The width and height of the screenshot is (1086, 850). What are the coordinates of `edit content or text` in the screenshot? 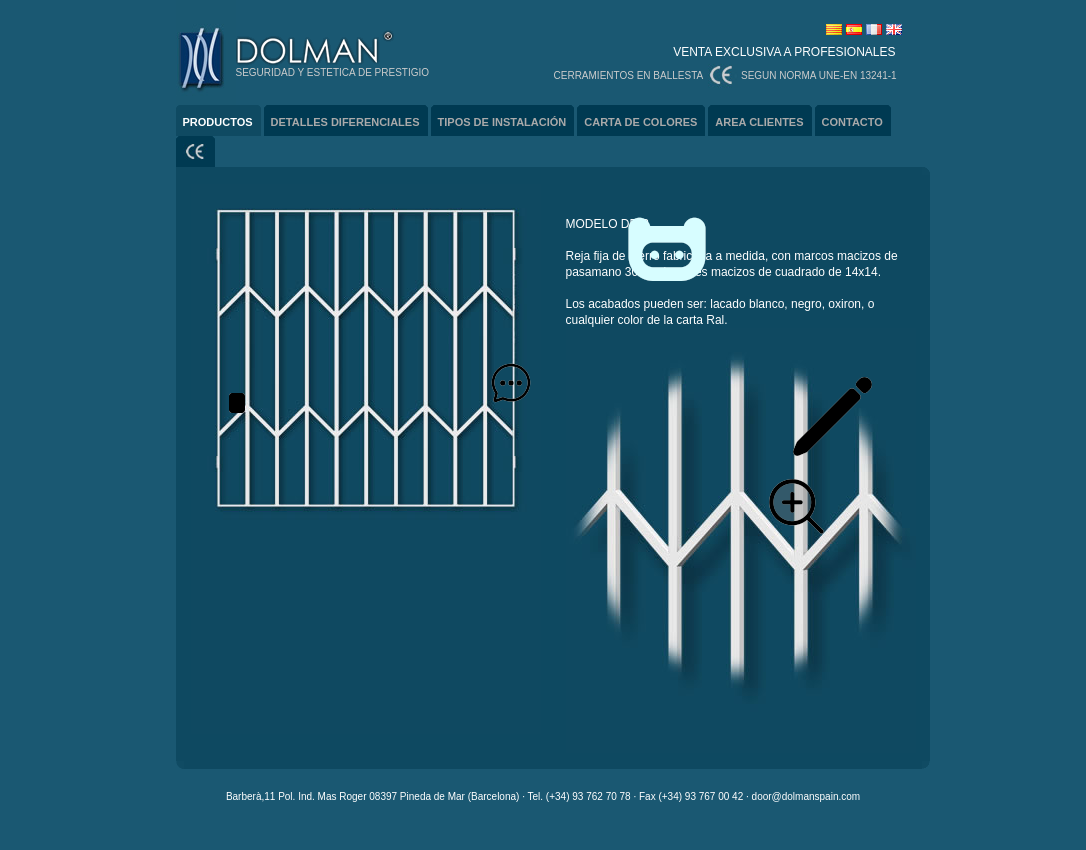 It's located at (832, 416).